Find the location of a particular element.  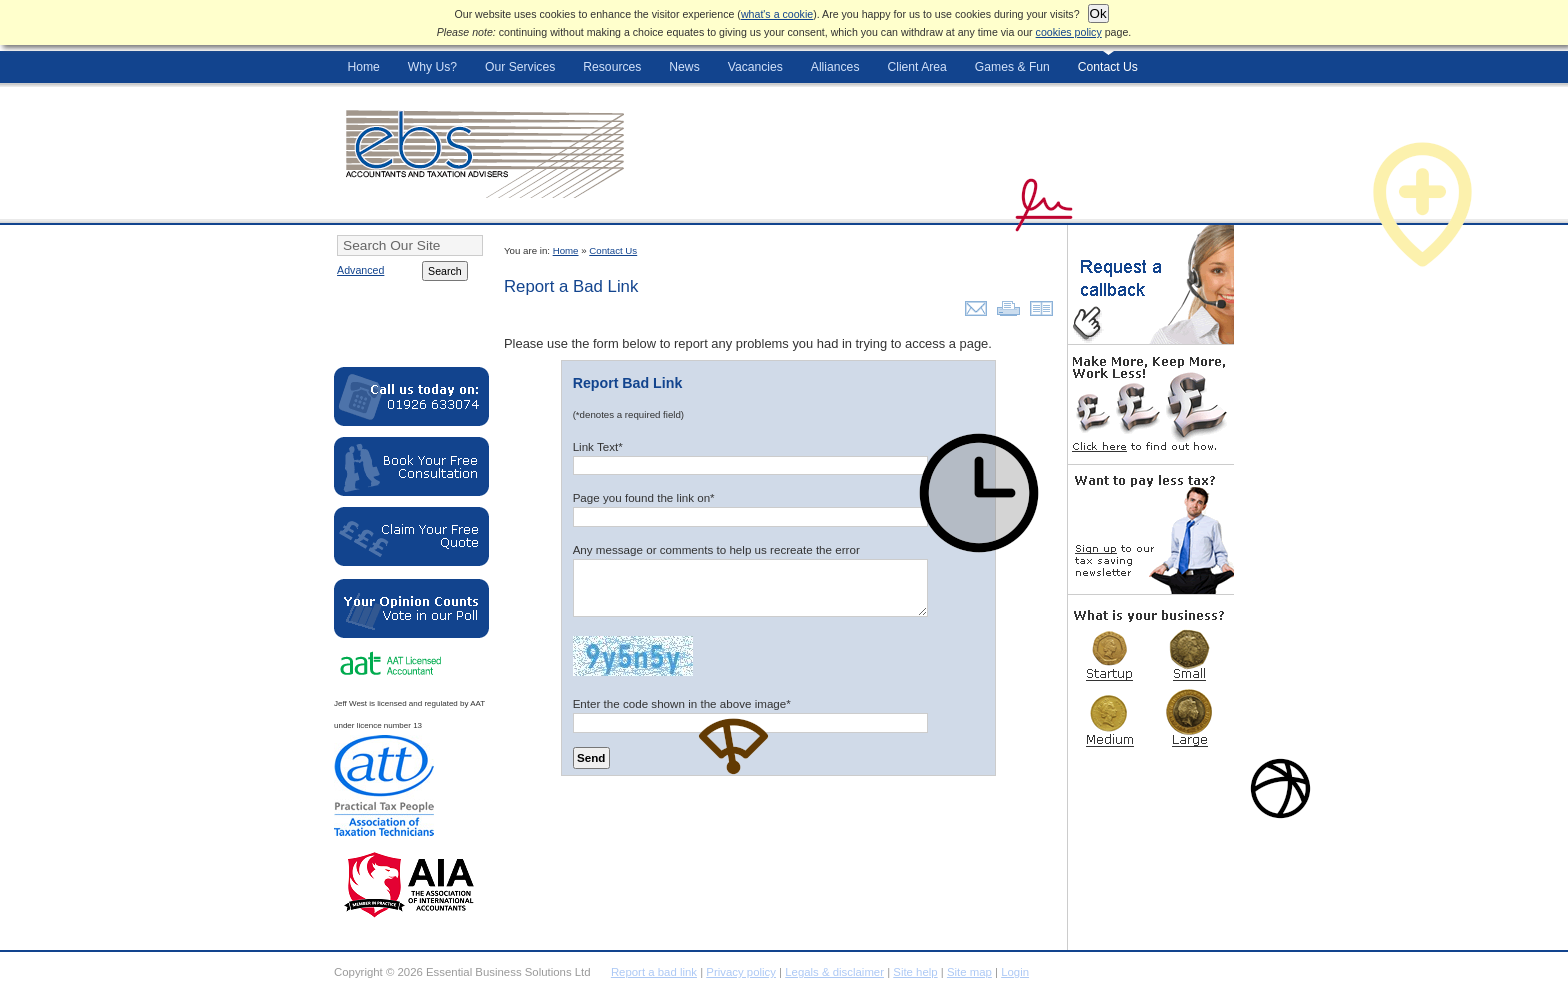

add your signature to a document is located at coordinates (1044, 205).